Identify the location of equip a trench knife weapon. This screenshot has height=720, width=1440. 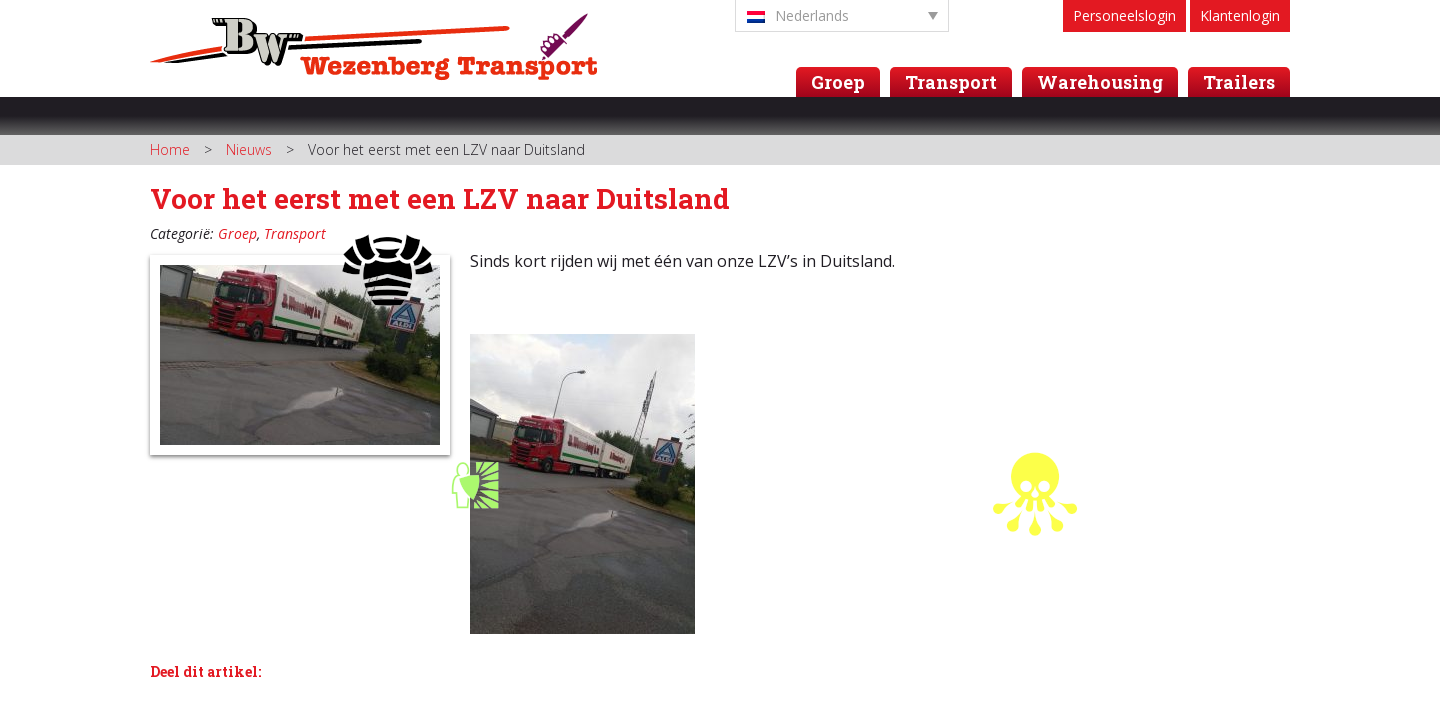
(564, 37).